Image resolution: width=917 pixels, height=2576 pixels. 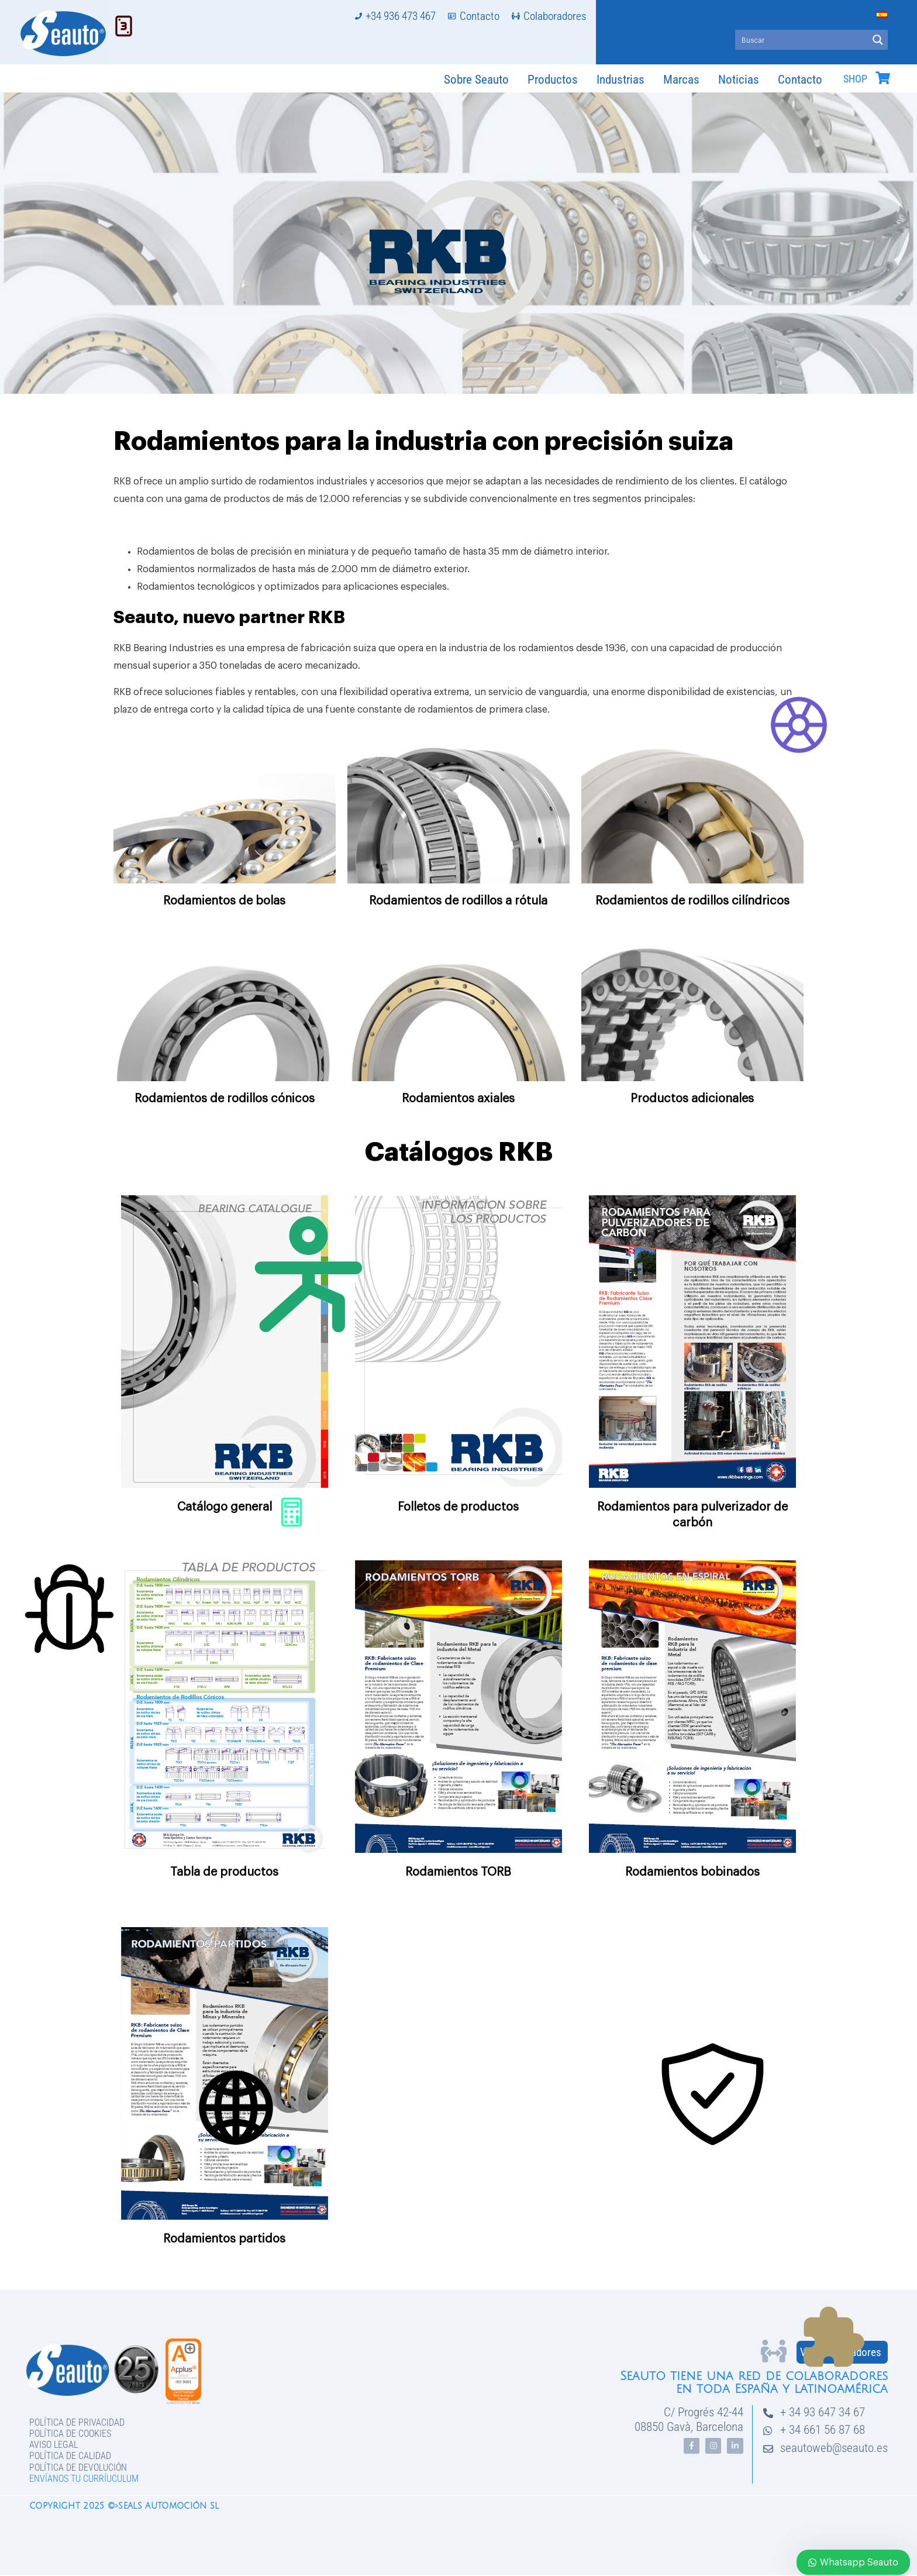 I want to click on select the 3 playing card, so click(x=123, y=26).